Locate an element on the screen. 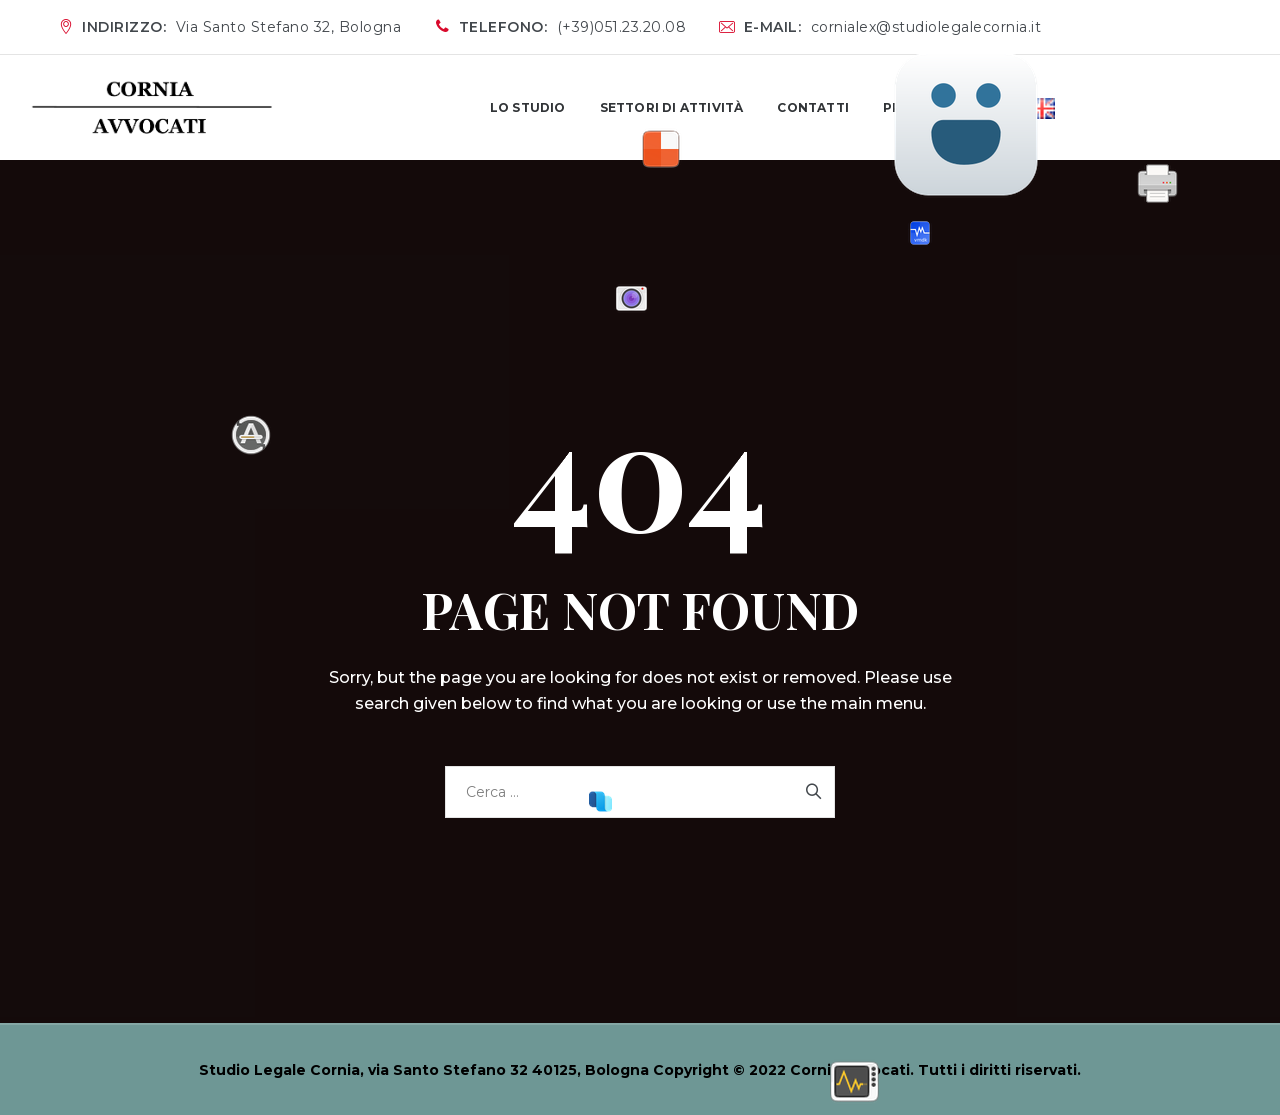 The width and height of the screenshot is (1280, 1115). check for available software updates is located at coordinates (251, 435).